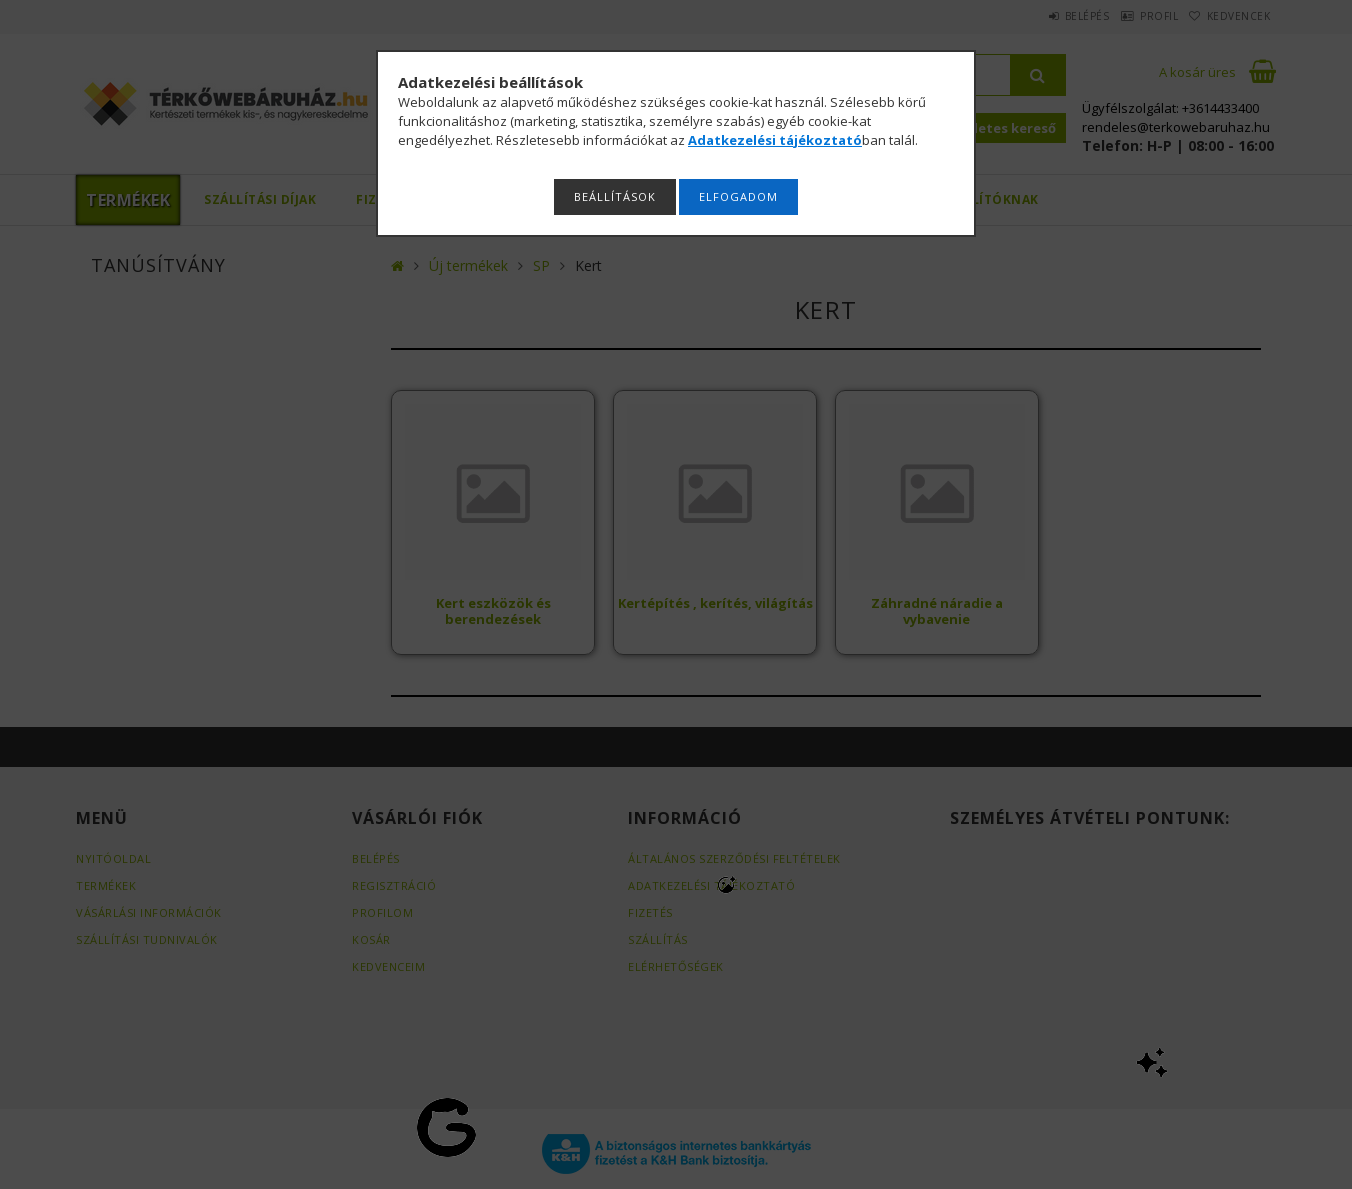 The height and width of the screenshot is (1189, 1352). Describe the element at coordinates (726, 885) in the screenshot. I see `generate ai-enhanced image` at that location.